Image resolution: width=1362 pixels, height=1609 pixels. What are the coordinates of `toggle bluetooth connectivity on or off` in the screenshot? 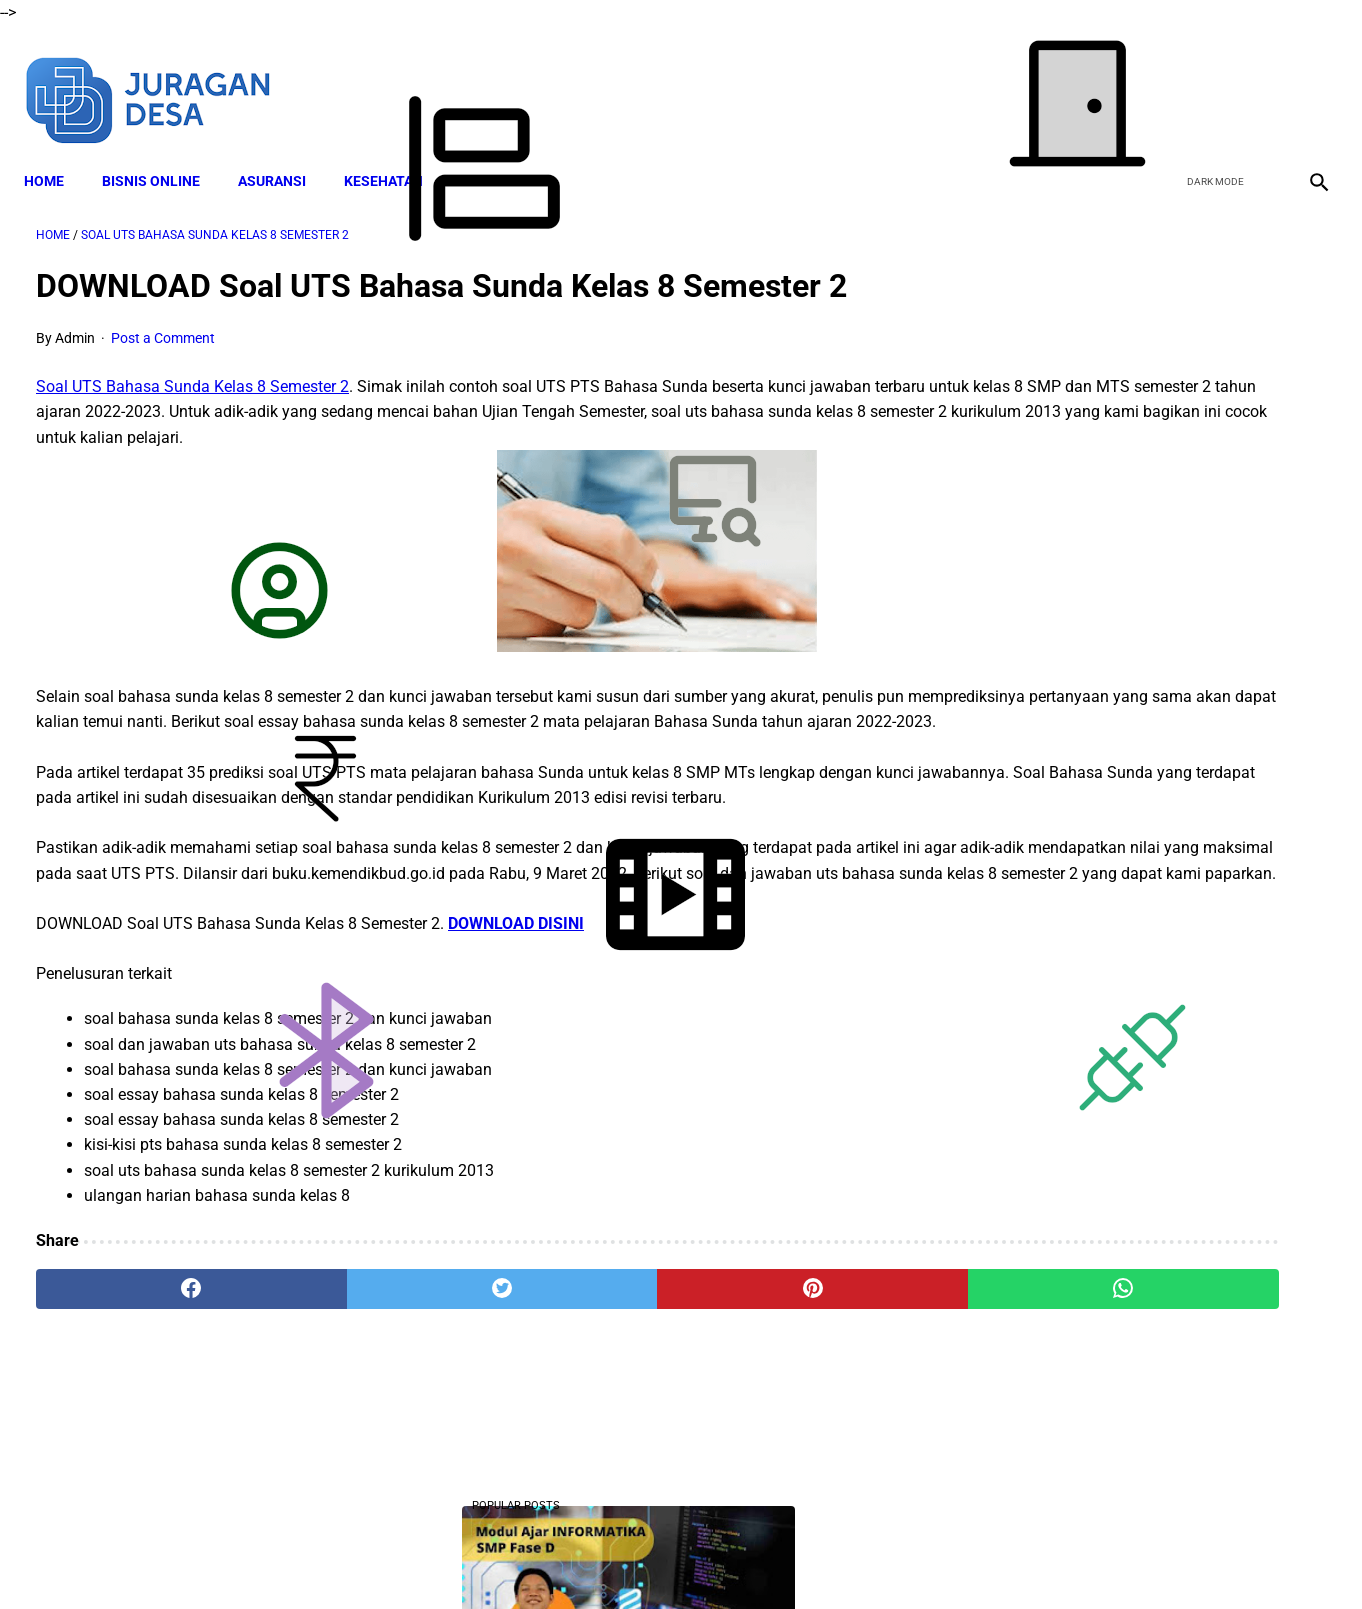 It's located at (326, 1050).